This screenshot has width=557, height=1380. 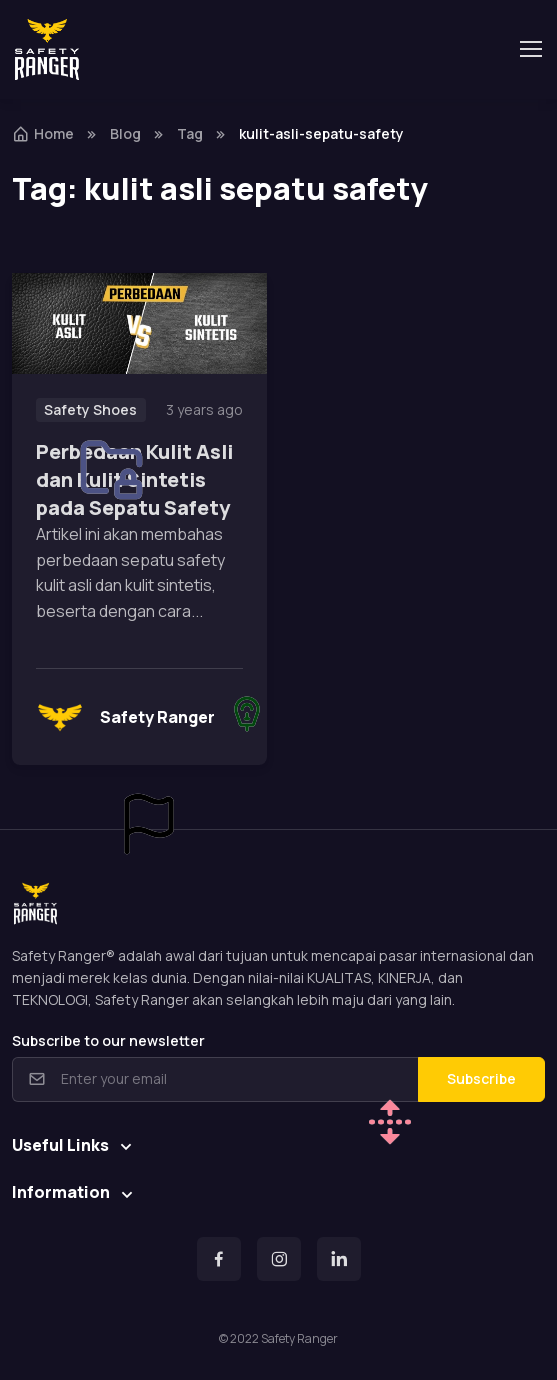 What do you see at coordinates (149, 824) in the screenshot?
I see `flag or bookmark an item for follow-up` at bounding box center [149, 824].